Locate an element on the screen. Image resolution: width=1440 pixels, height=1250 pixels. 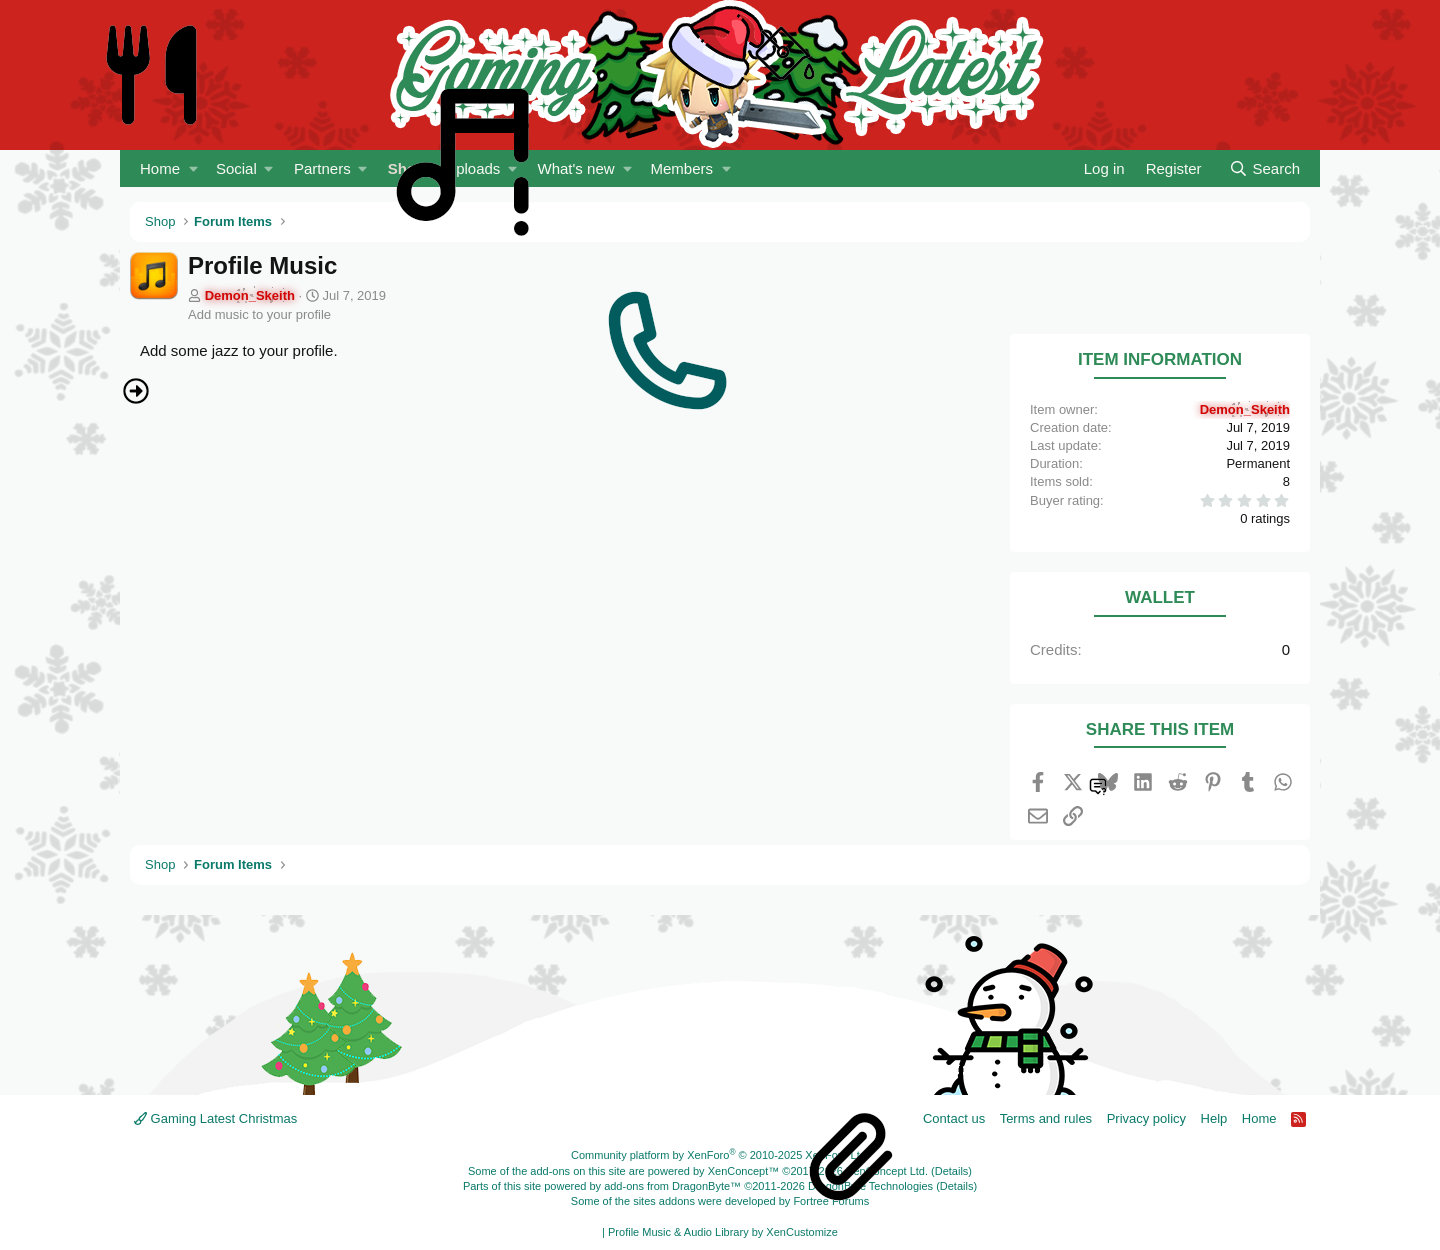
fill an area with color is located at coordinates (784, 55).